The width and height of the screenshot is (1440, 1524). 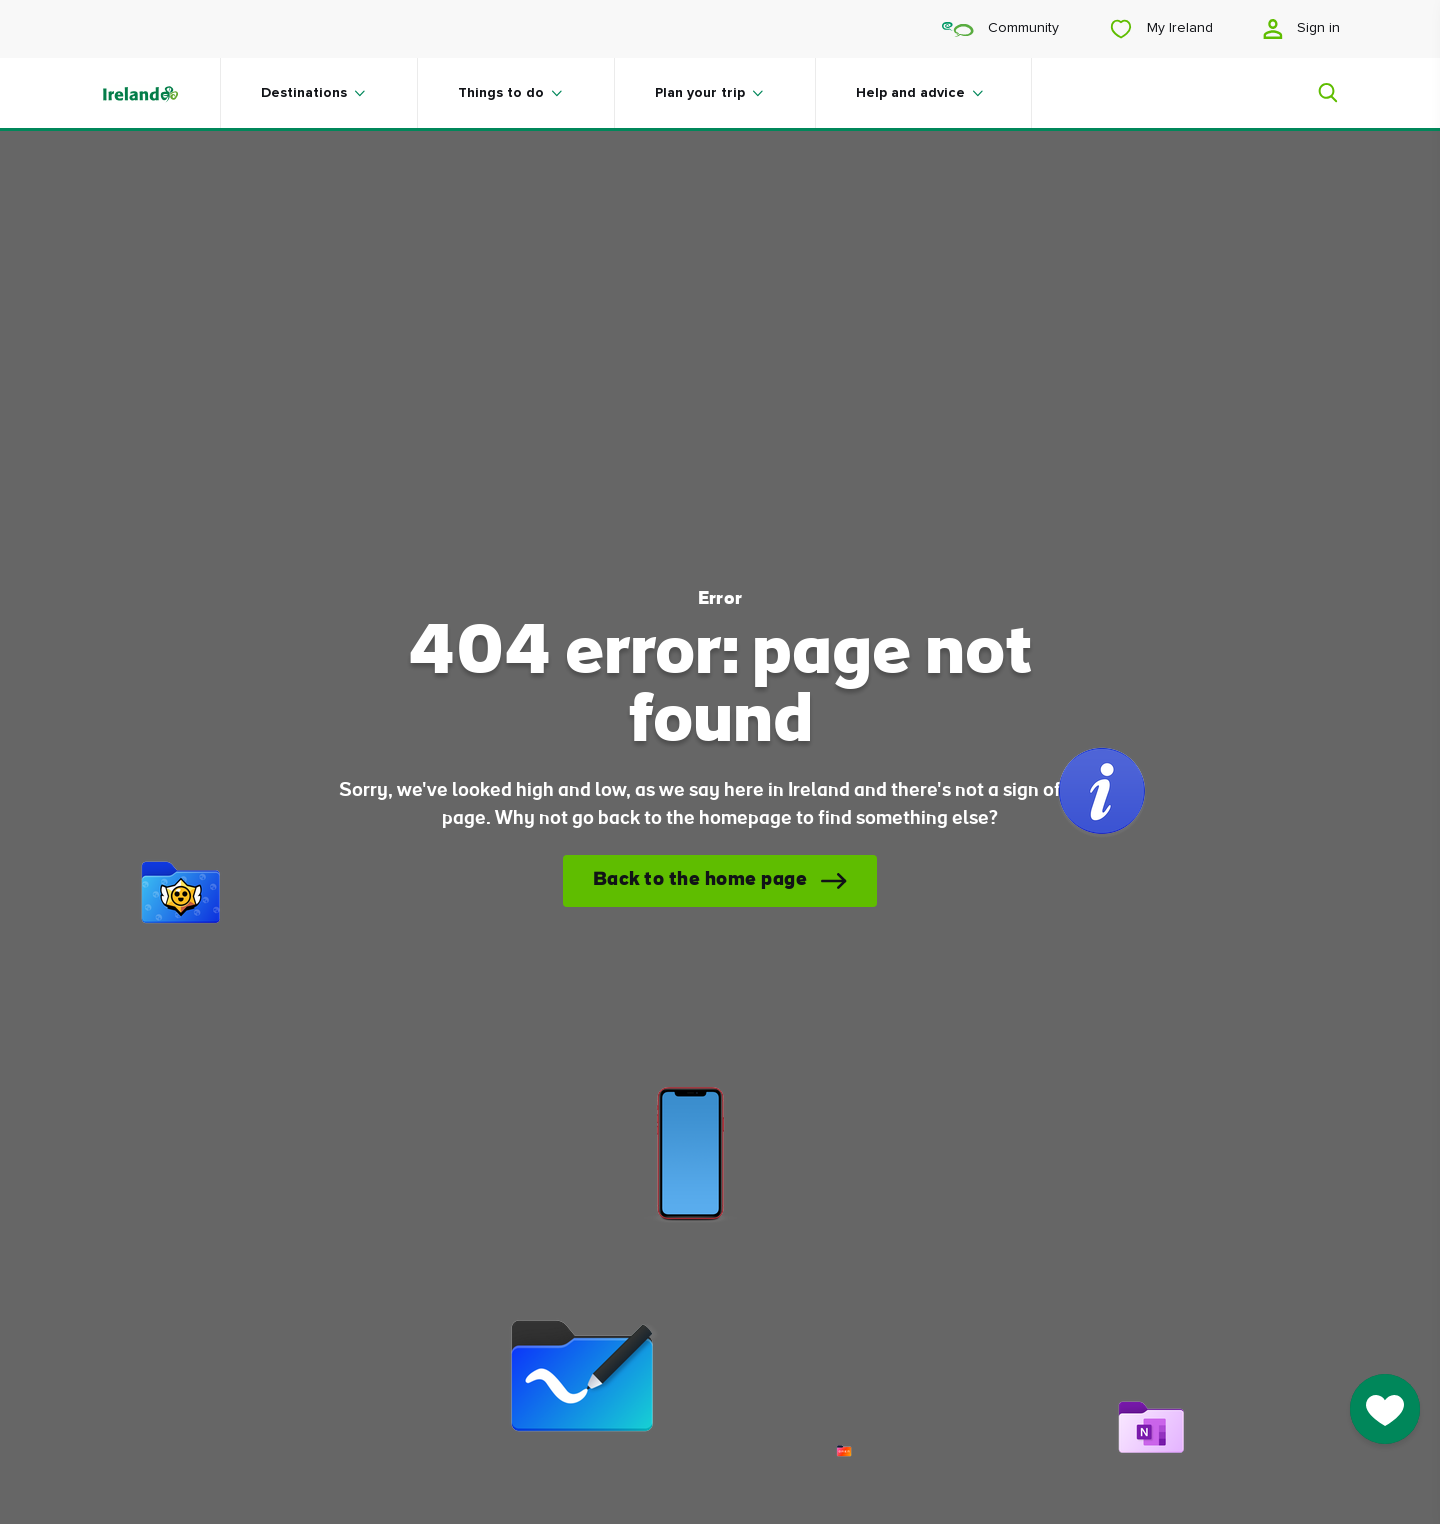 What do you see at coordinates (844, 1451) in the screenshot?
I see `folder for HP Omen gaming software or files` at bounding box center [844, 1451].